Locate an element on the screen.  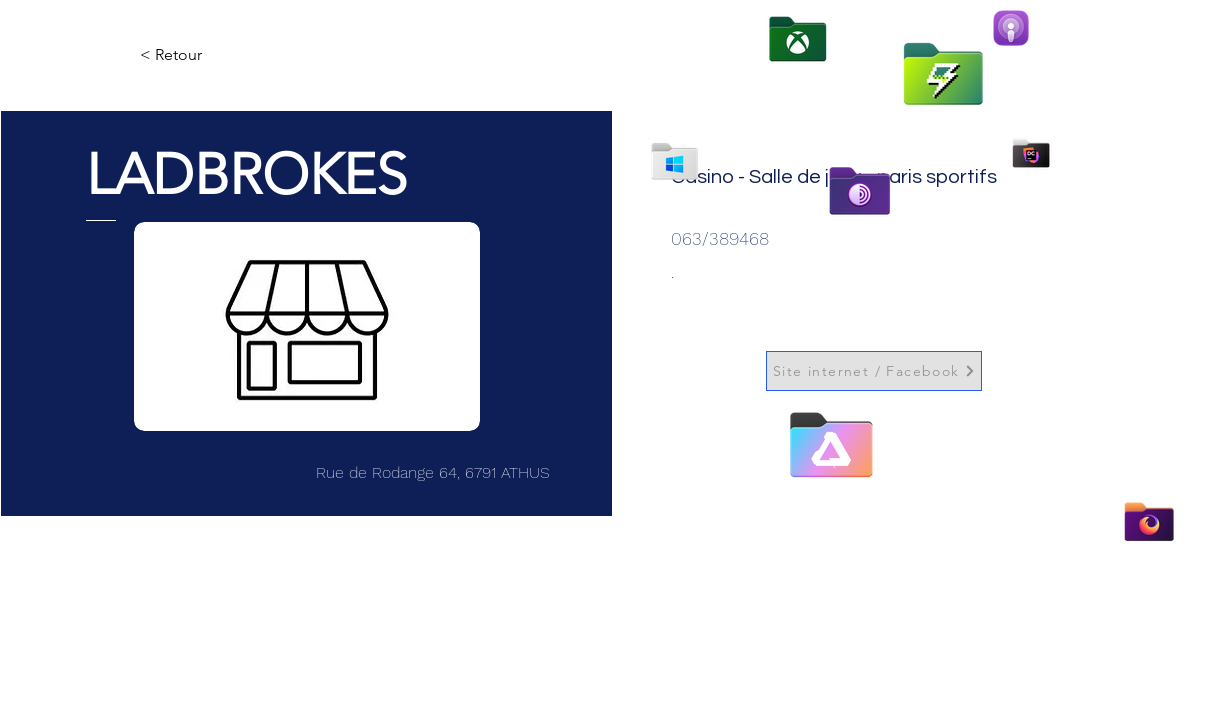
folder containing tor browser files is located at coordinates (859, 192).